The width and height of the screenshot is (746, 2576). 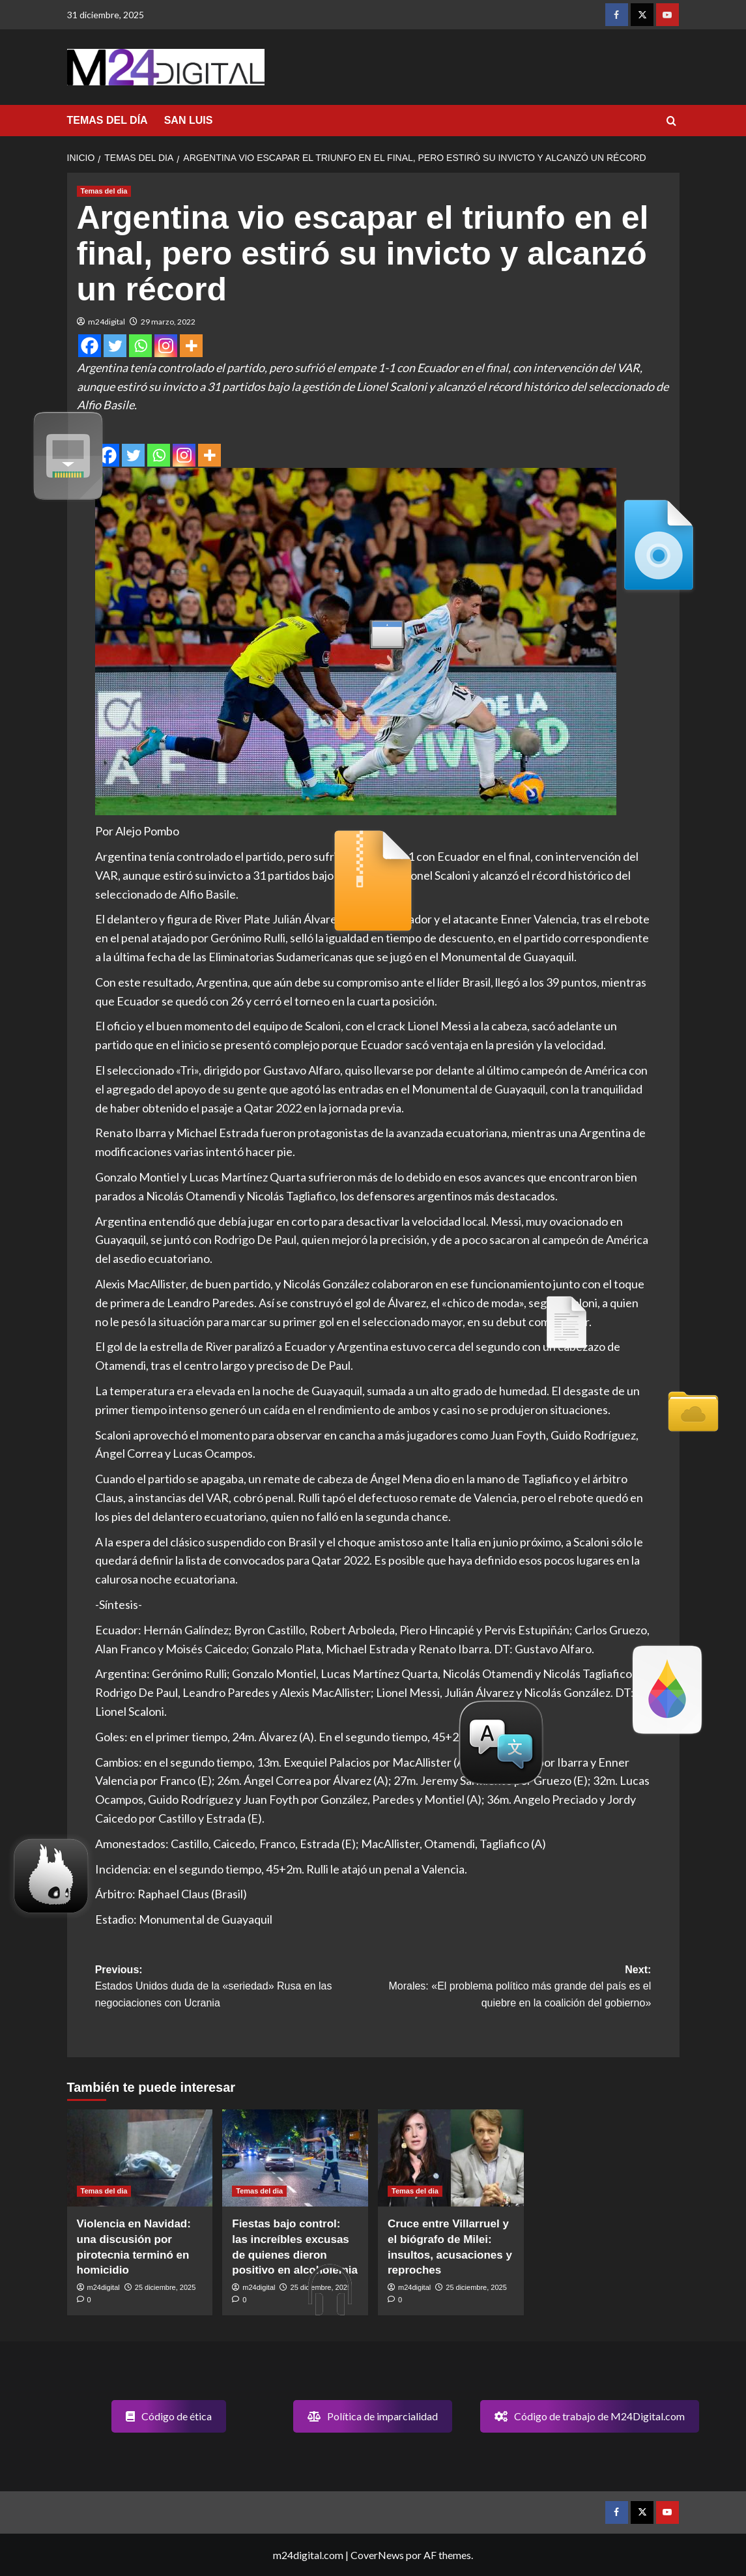 What do you see at coordinates (693, 1411) in the screenshot?
I see `access cloud-synced files and documents` at bounding box center [693, 1411].